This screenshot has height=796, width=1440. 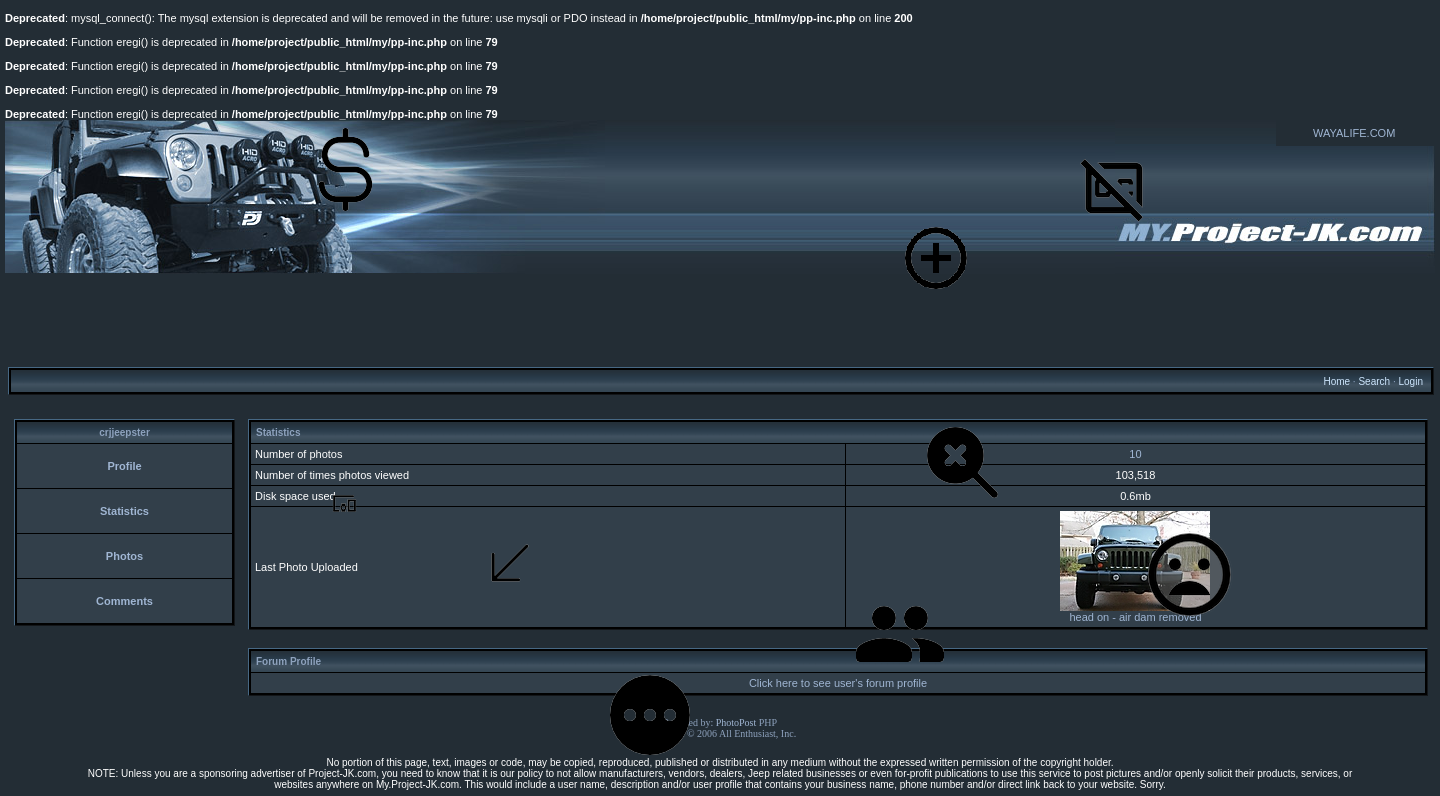 What do you see at coordinates (962, 462) in the screenshot?
I see `cancel or clear current search` at bounding box center [962, 462].